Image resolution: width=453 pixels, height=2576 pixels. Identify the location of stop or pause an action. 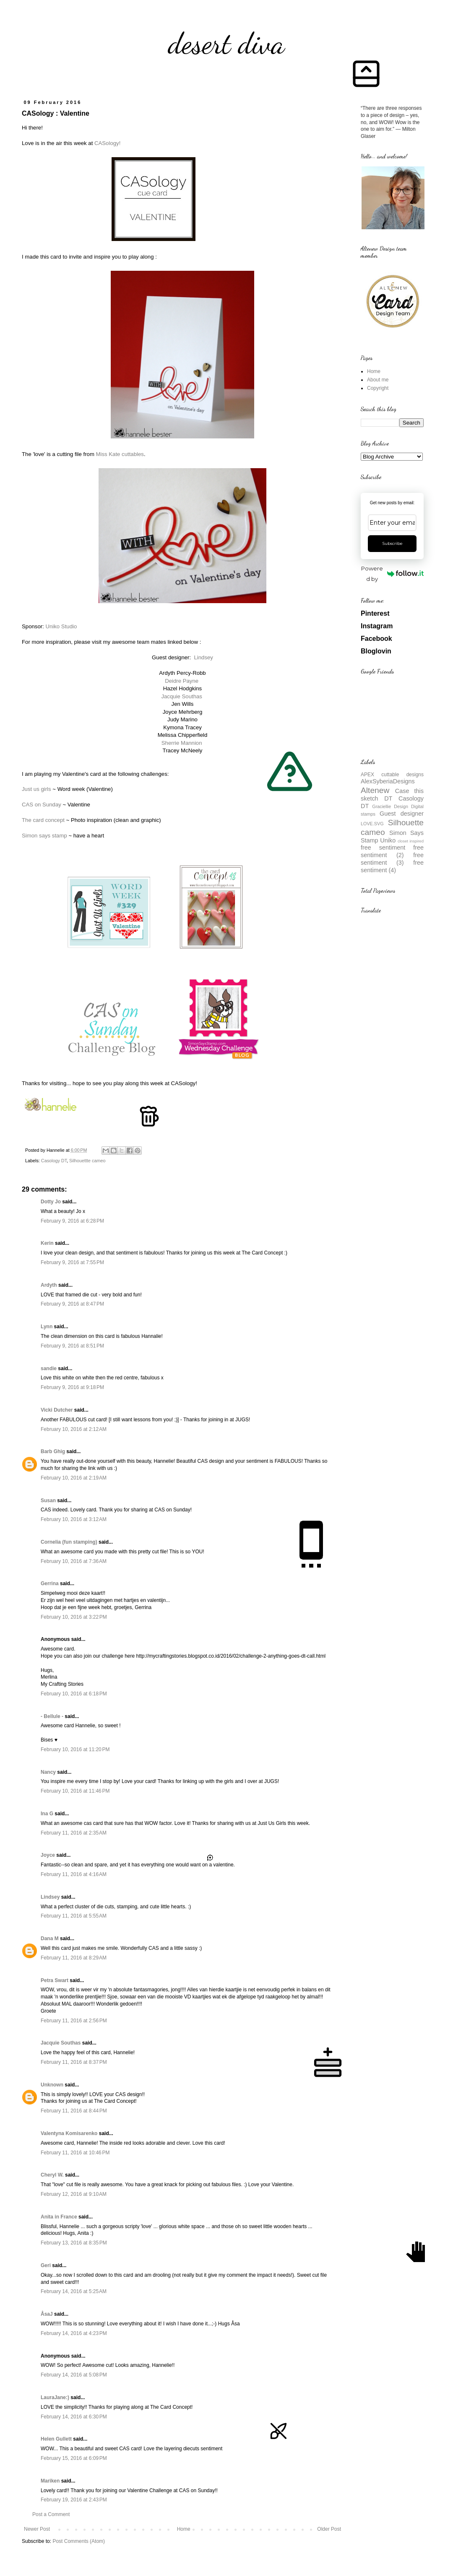
(415, 2252).